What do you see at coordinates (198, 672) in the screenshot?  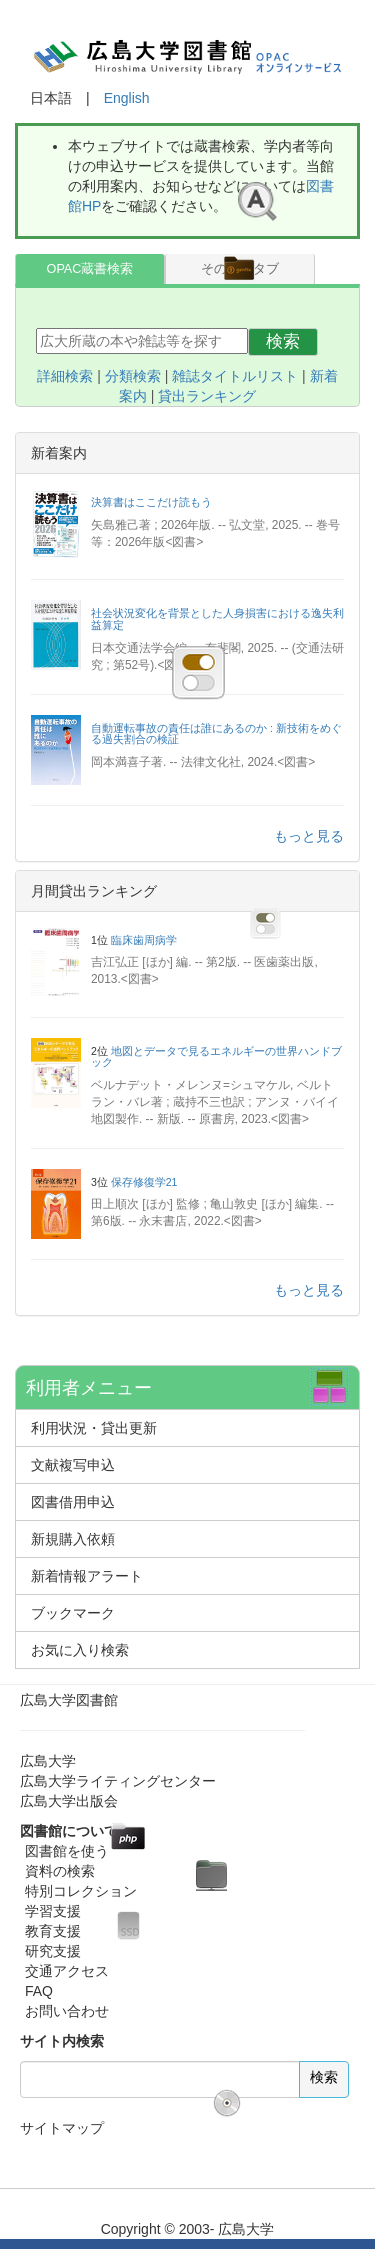 I see `open system settings or preferences` at bounding box center [198, 672].